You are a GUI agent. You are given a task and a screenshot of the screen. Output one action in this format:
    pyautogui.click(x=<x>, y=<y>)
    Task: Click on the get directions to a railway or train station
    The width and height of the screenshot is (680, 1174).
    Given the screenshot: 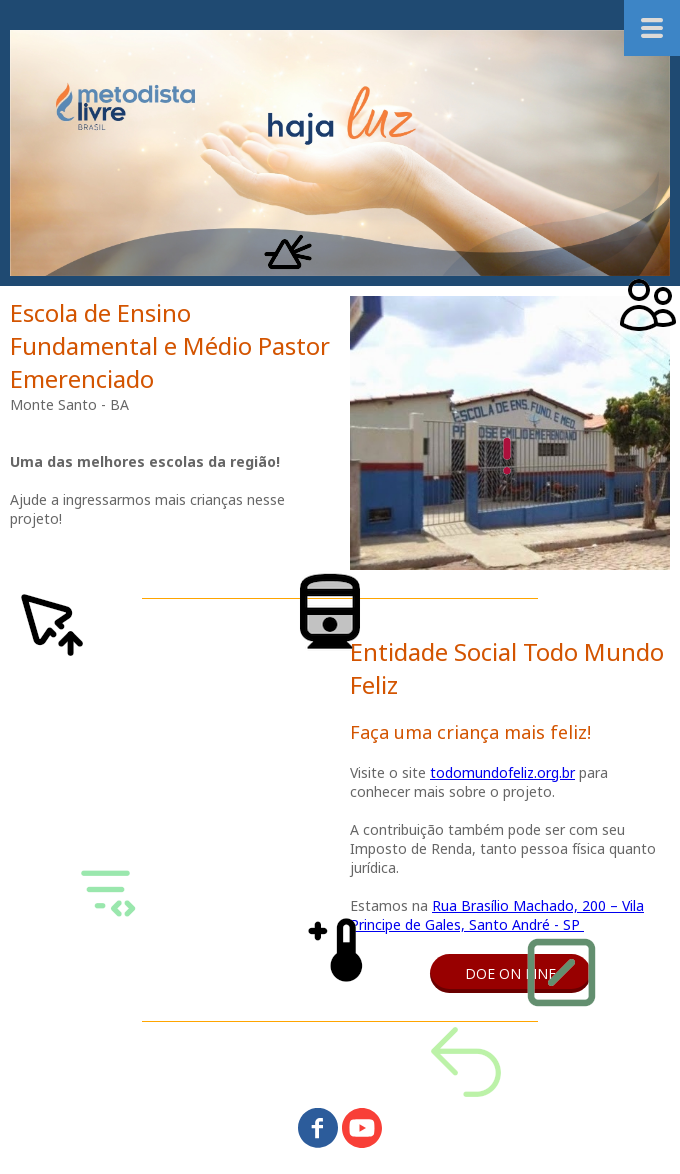 What is the action you would take?
    pyautogui.click(x=330, y=615)
    